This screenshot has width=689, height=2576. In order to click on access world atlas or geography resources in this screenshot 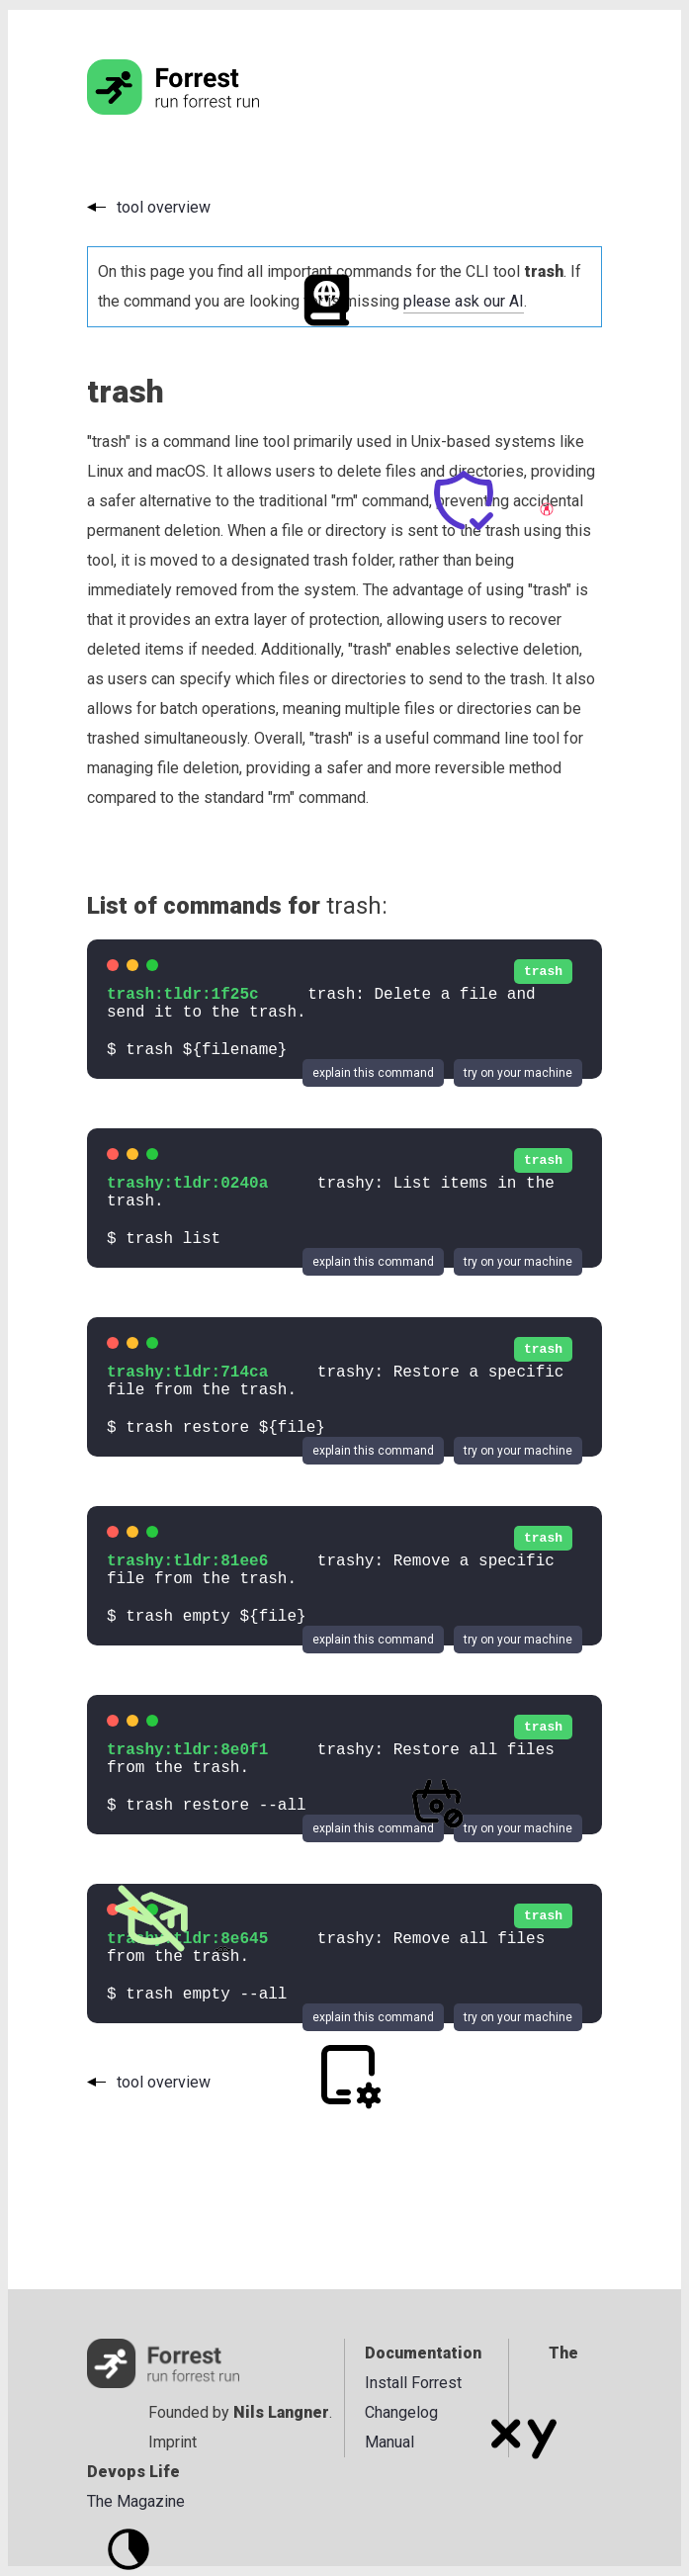, I will do `click(326, 300)`.